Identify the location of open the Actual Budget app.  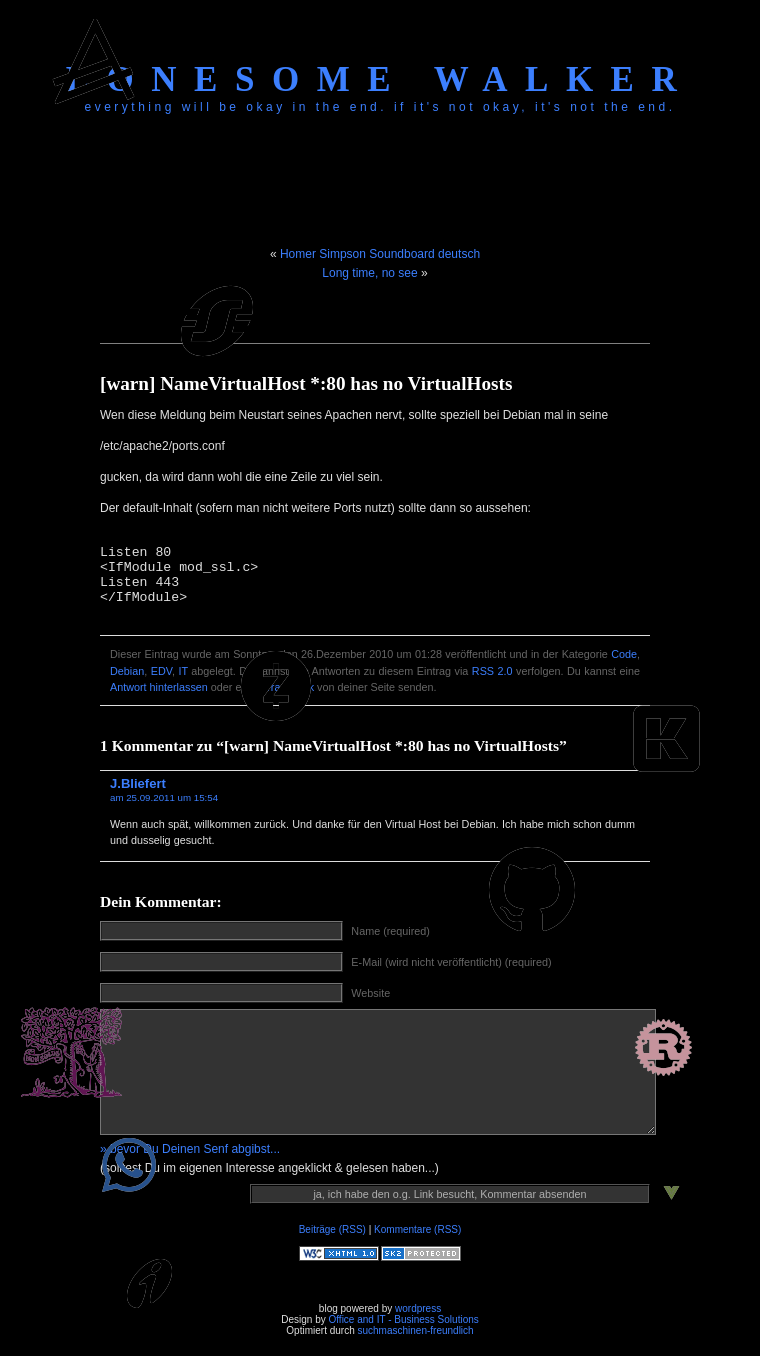
(93, 61).